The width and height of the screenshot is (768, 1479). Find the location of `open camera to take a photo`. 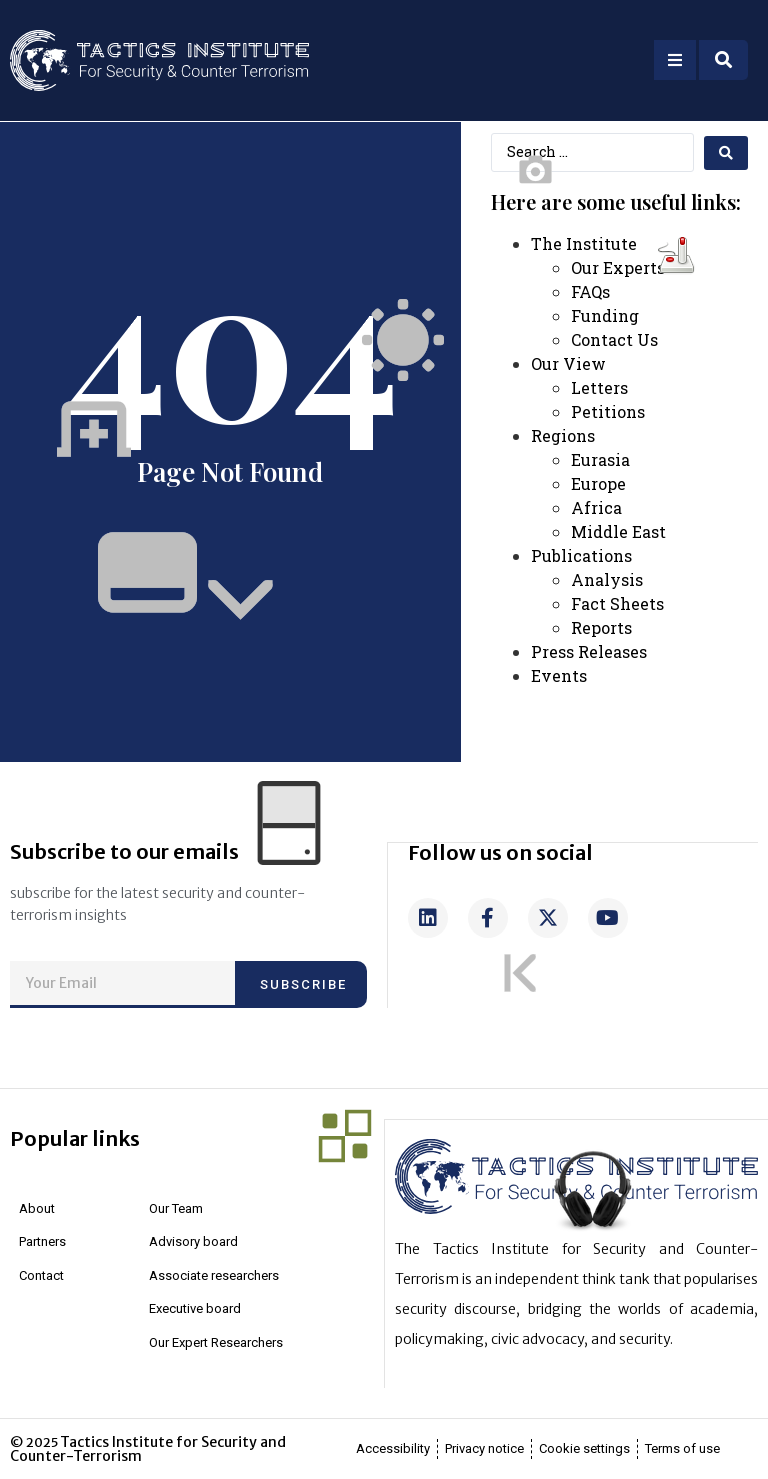

open camera to take a photo is located at coordinates (535, 169).